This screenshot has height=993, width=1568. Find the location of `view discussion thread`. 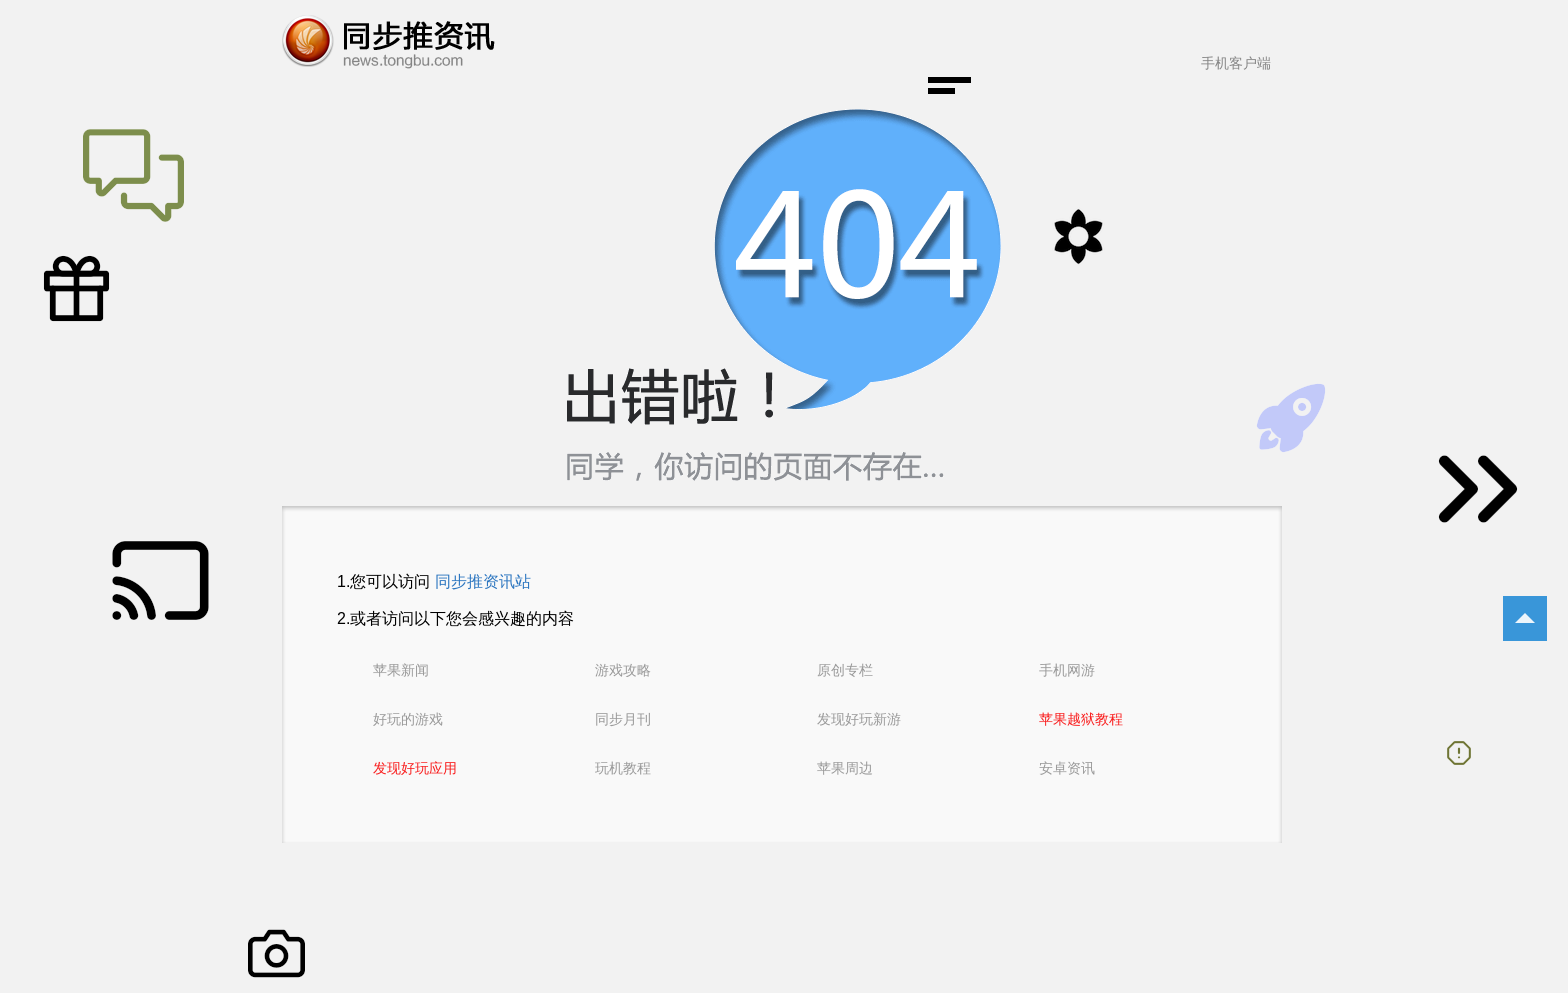

view discussion thread is located at coordinates (133, 175).